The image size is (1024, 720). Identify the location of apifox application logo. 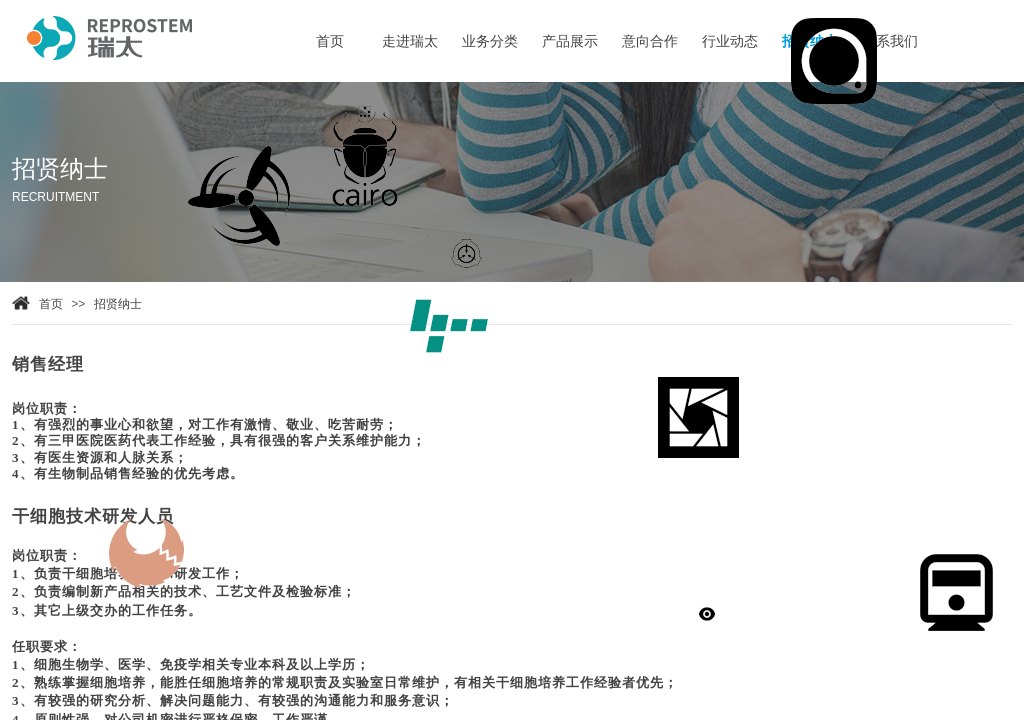
(146, 553).